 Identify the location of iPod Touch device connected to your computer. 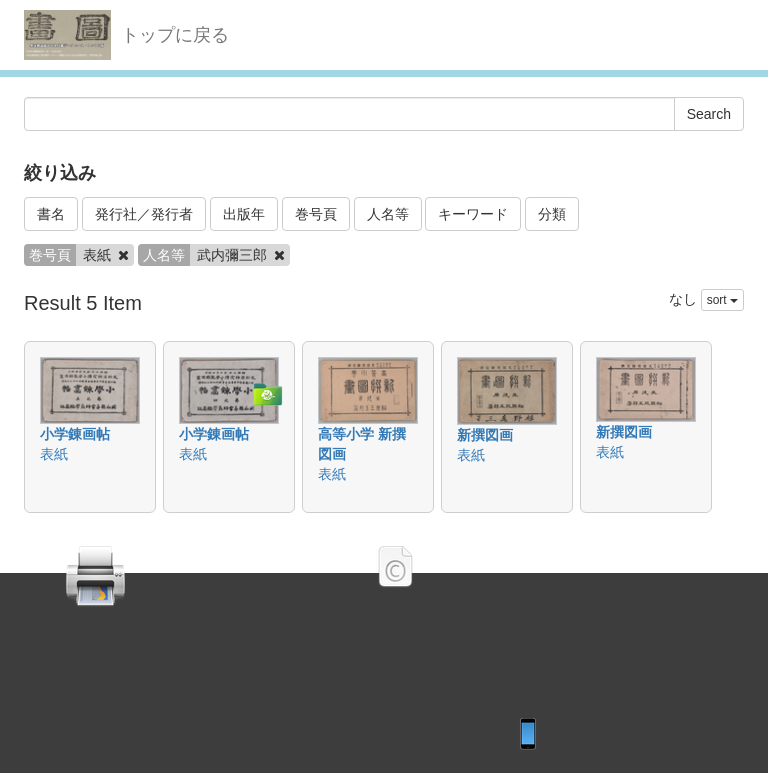
(528, 734).